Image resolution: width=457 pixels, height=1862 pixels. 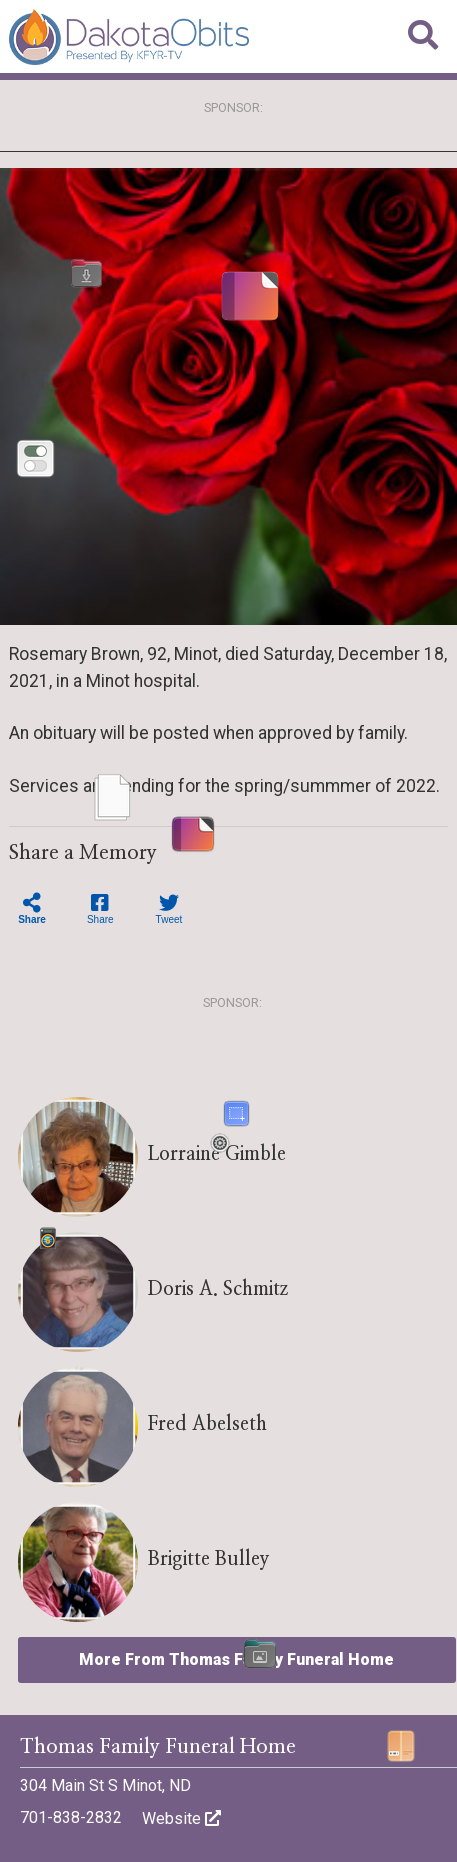 What do you see at coordinates (401, 1746) in the screenshot?
I see `compressed or archived file type` at bounding box center [401, 1746].